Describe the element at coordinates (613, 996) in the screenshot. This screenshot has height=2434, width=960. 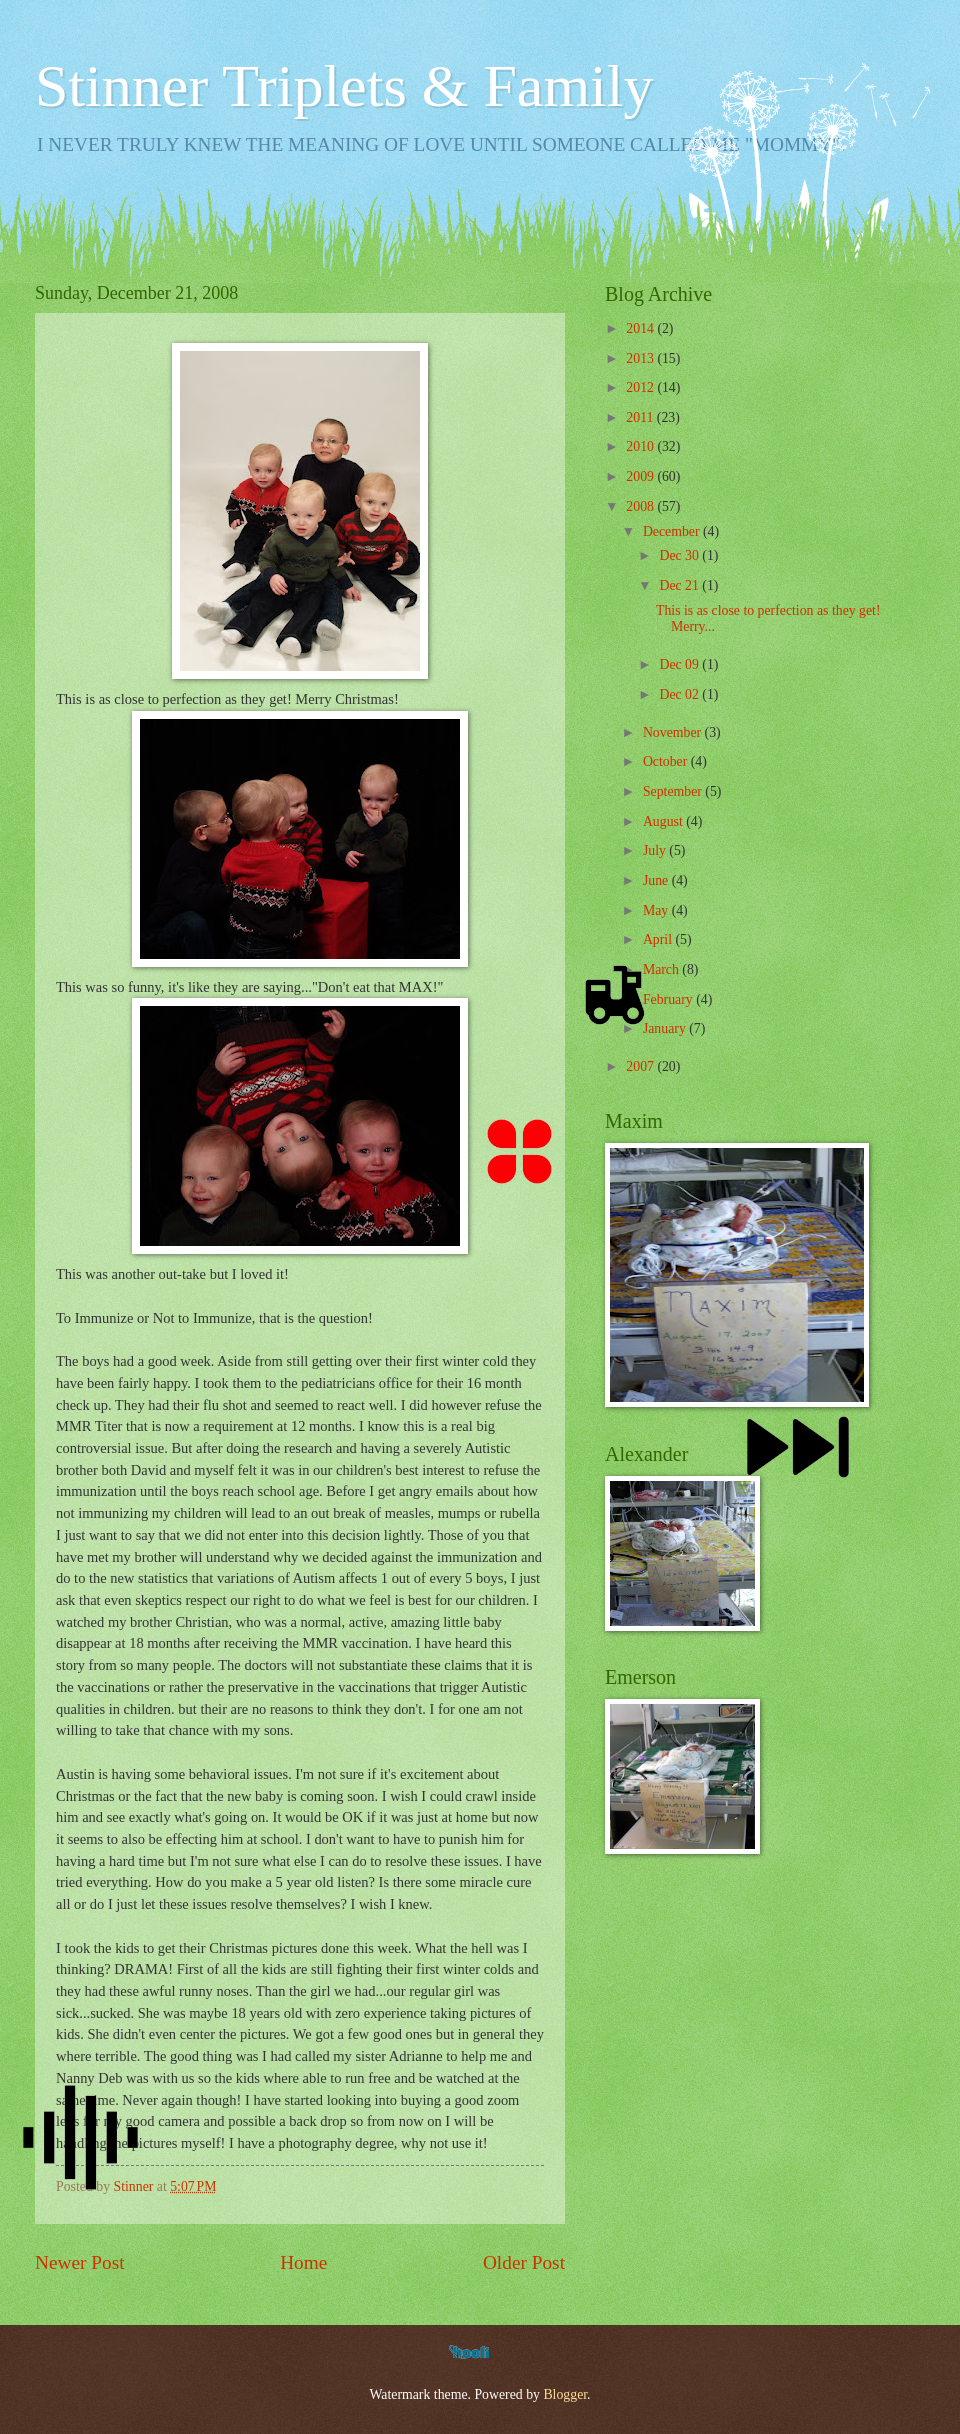
I see `select e-bike as transportation mode` at that location.